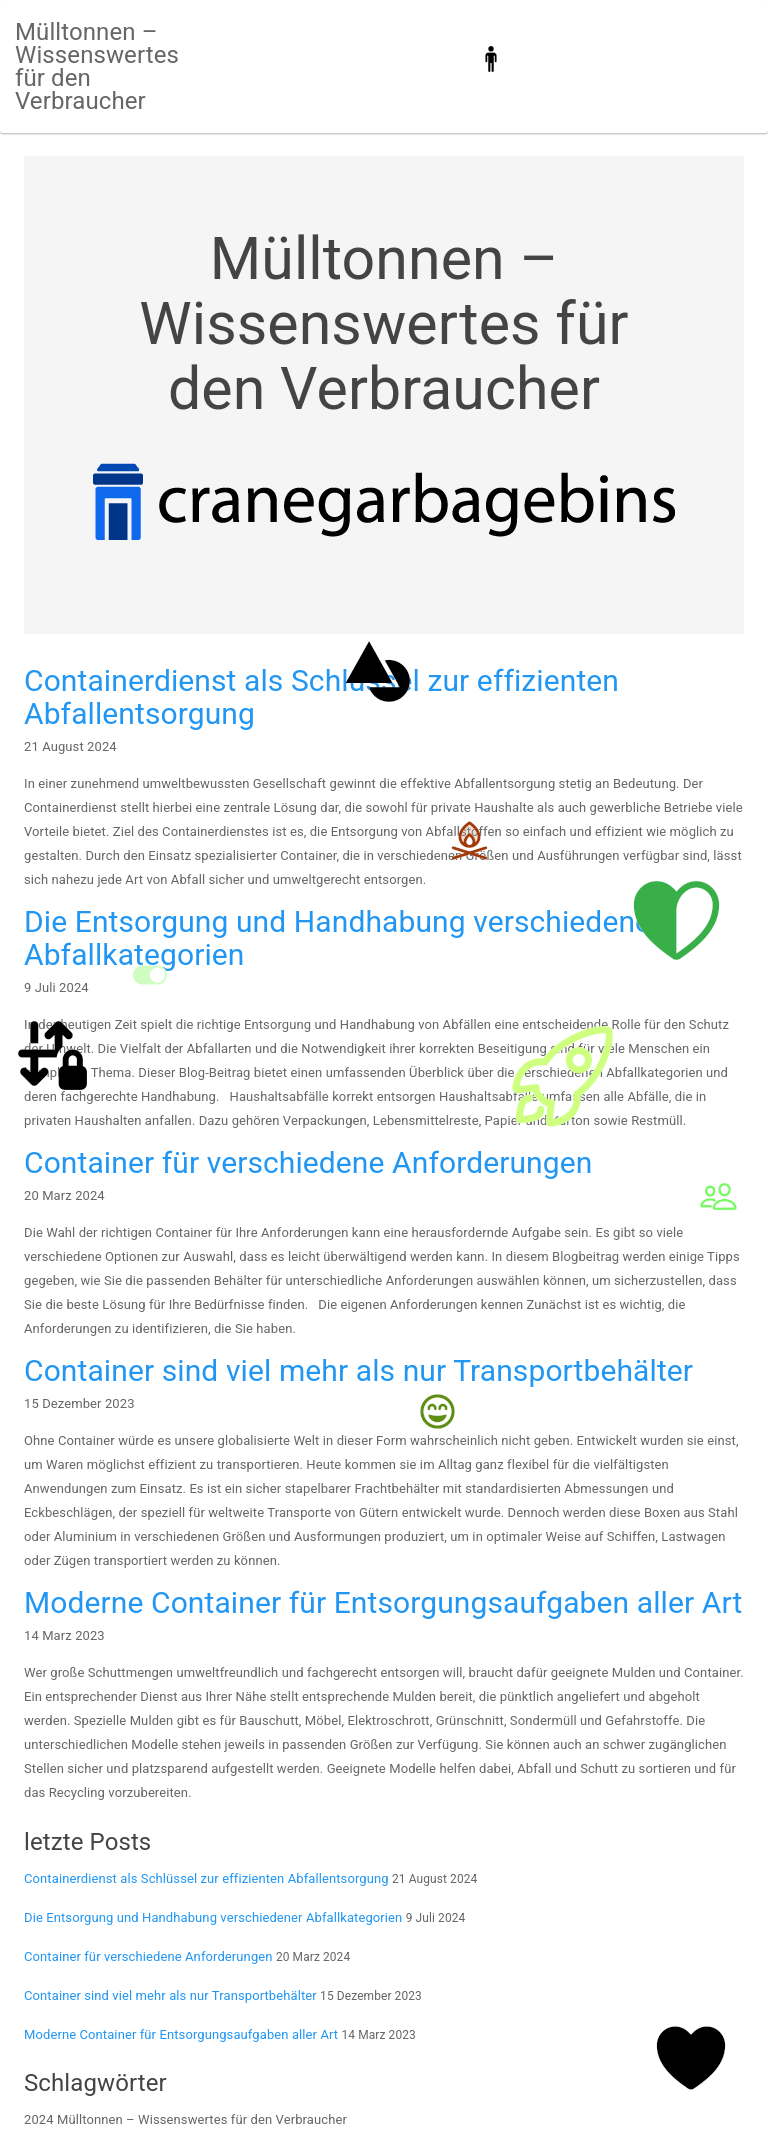 The width and height of the screenshot is (768, 2132). Describe the element at coordinates (691, 2058) in the screenshot. I see `add to favorites` at that location.